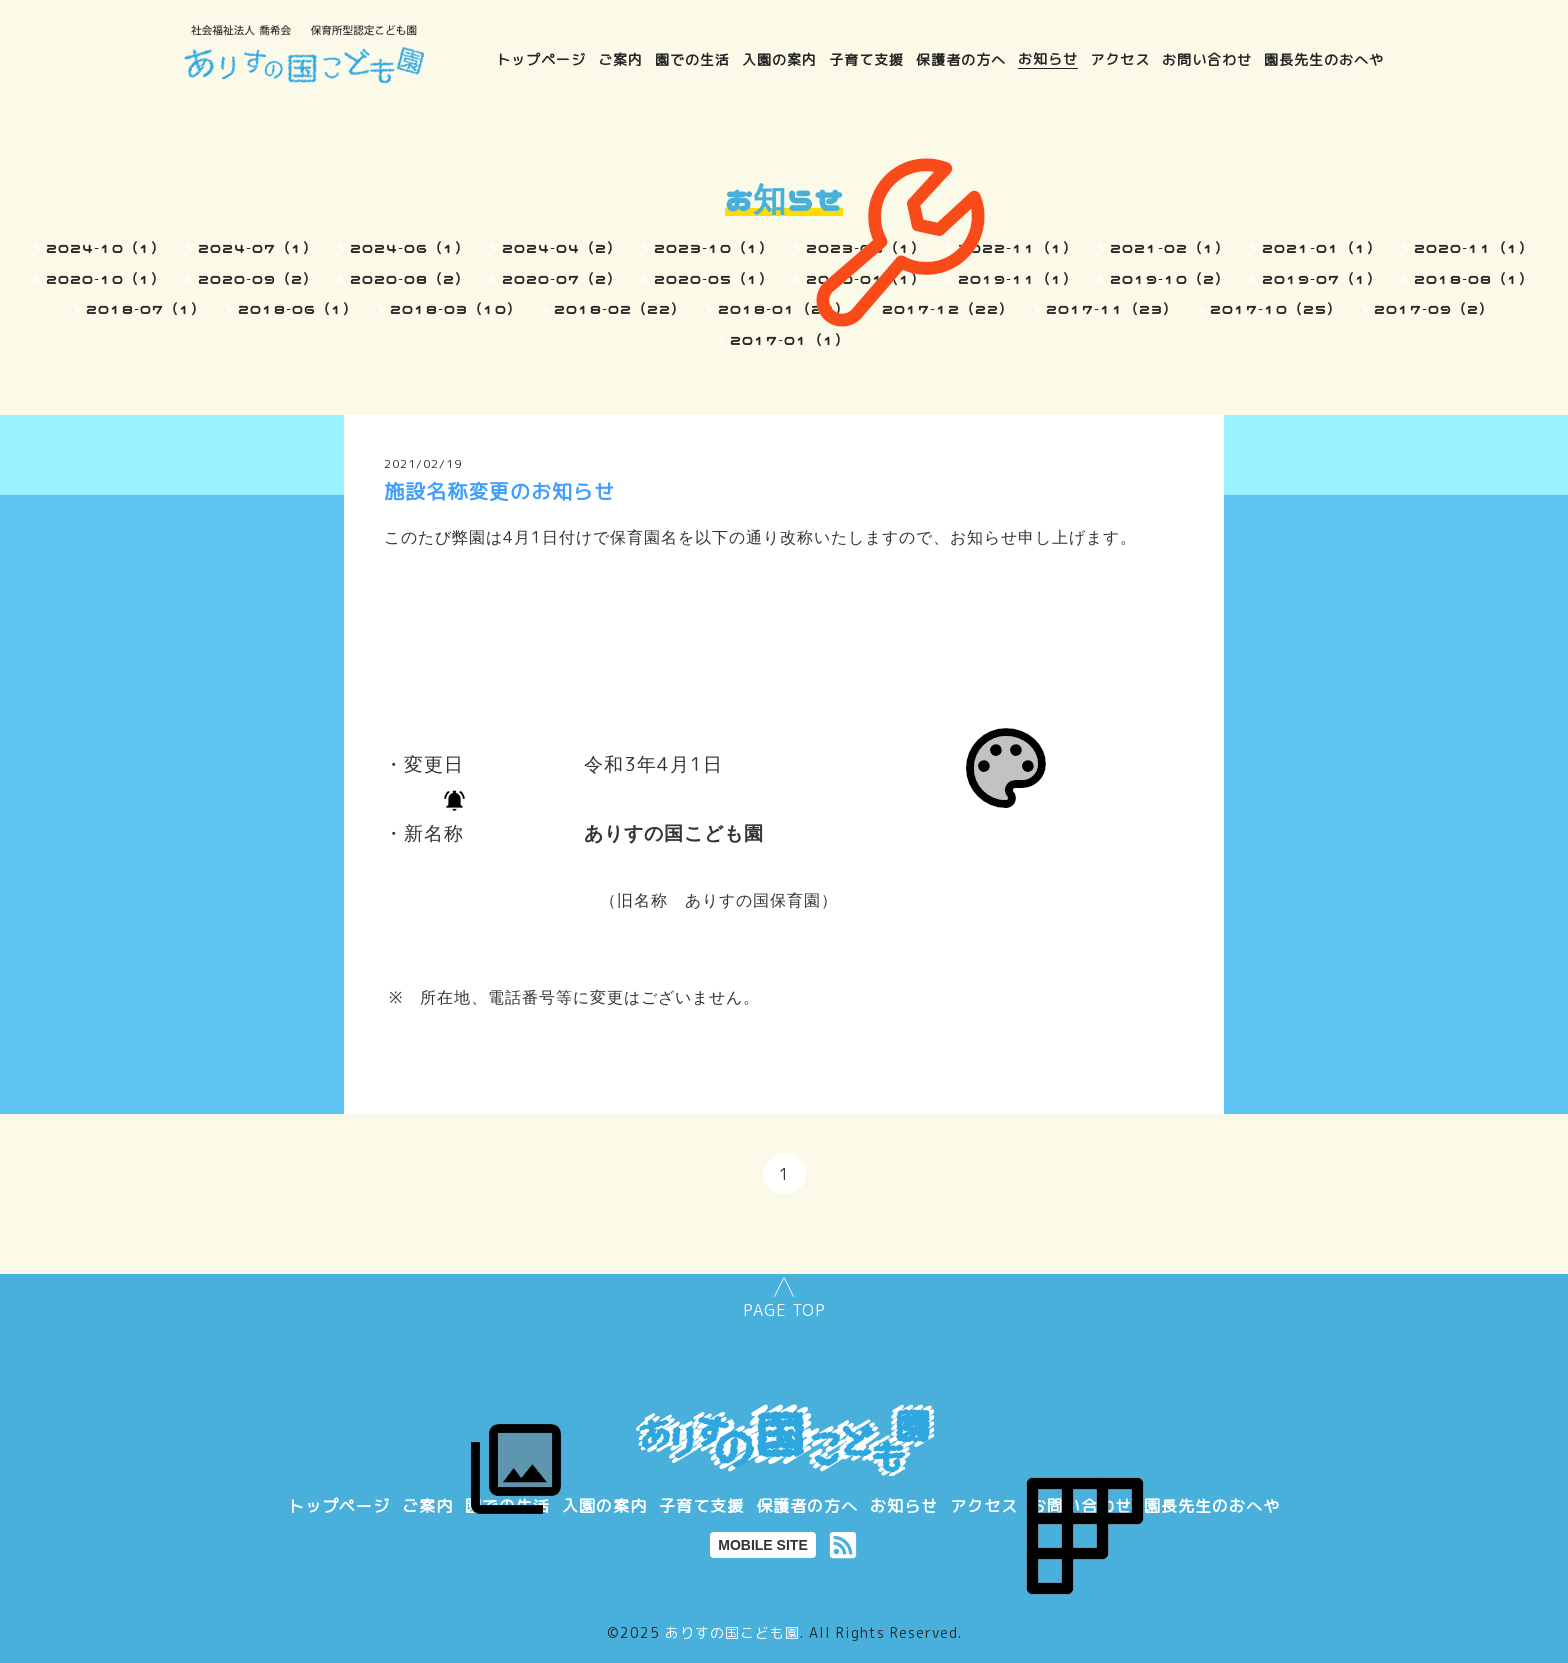  I want to click on indicates active or incoming notifications, so click(454, 800).